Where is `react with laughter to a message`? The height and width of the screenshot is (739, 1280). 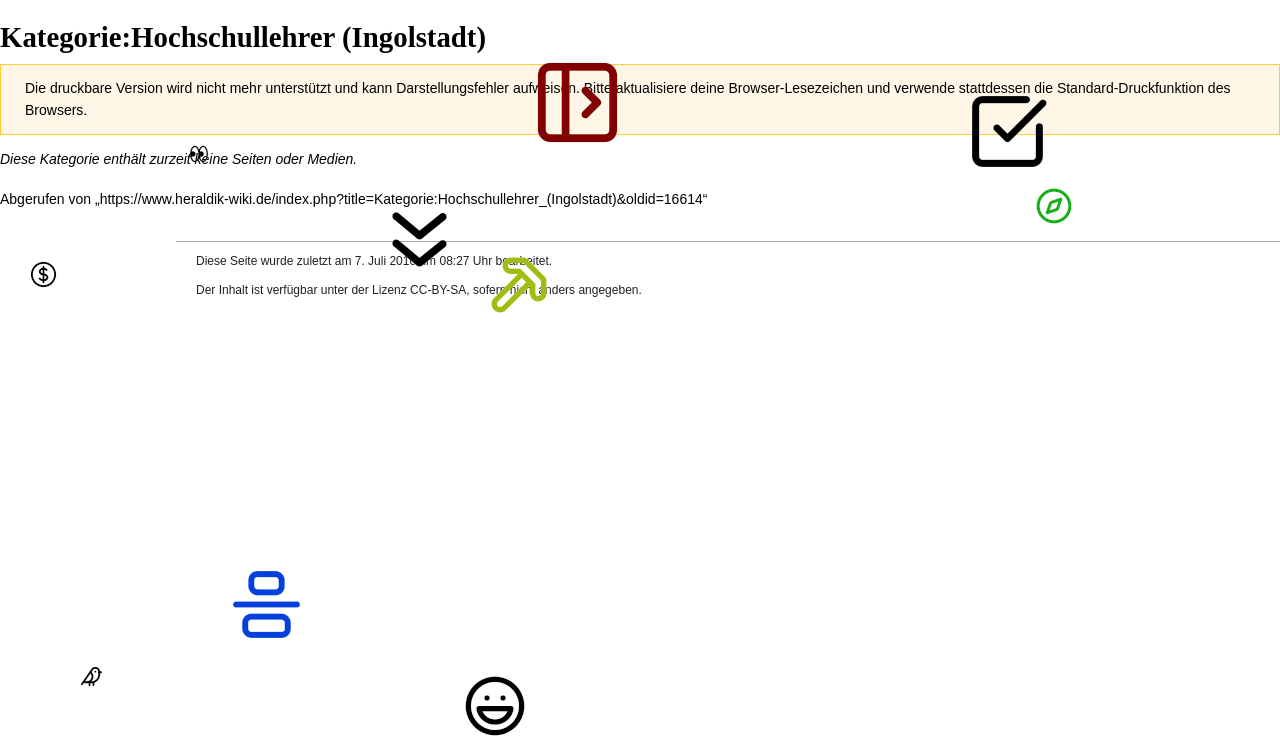
react with laughter to a message is located at coordinates (495, 706).